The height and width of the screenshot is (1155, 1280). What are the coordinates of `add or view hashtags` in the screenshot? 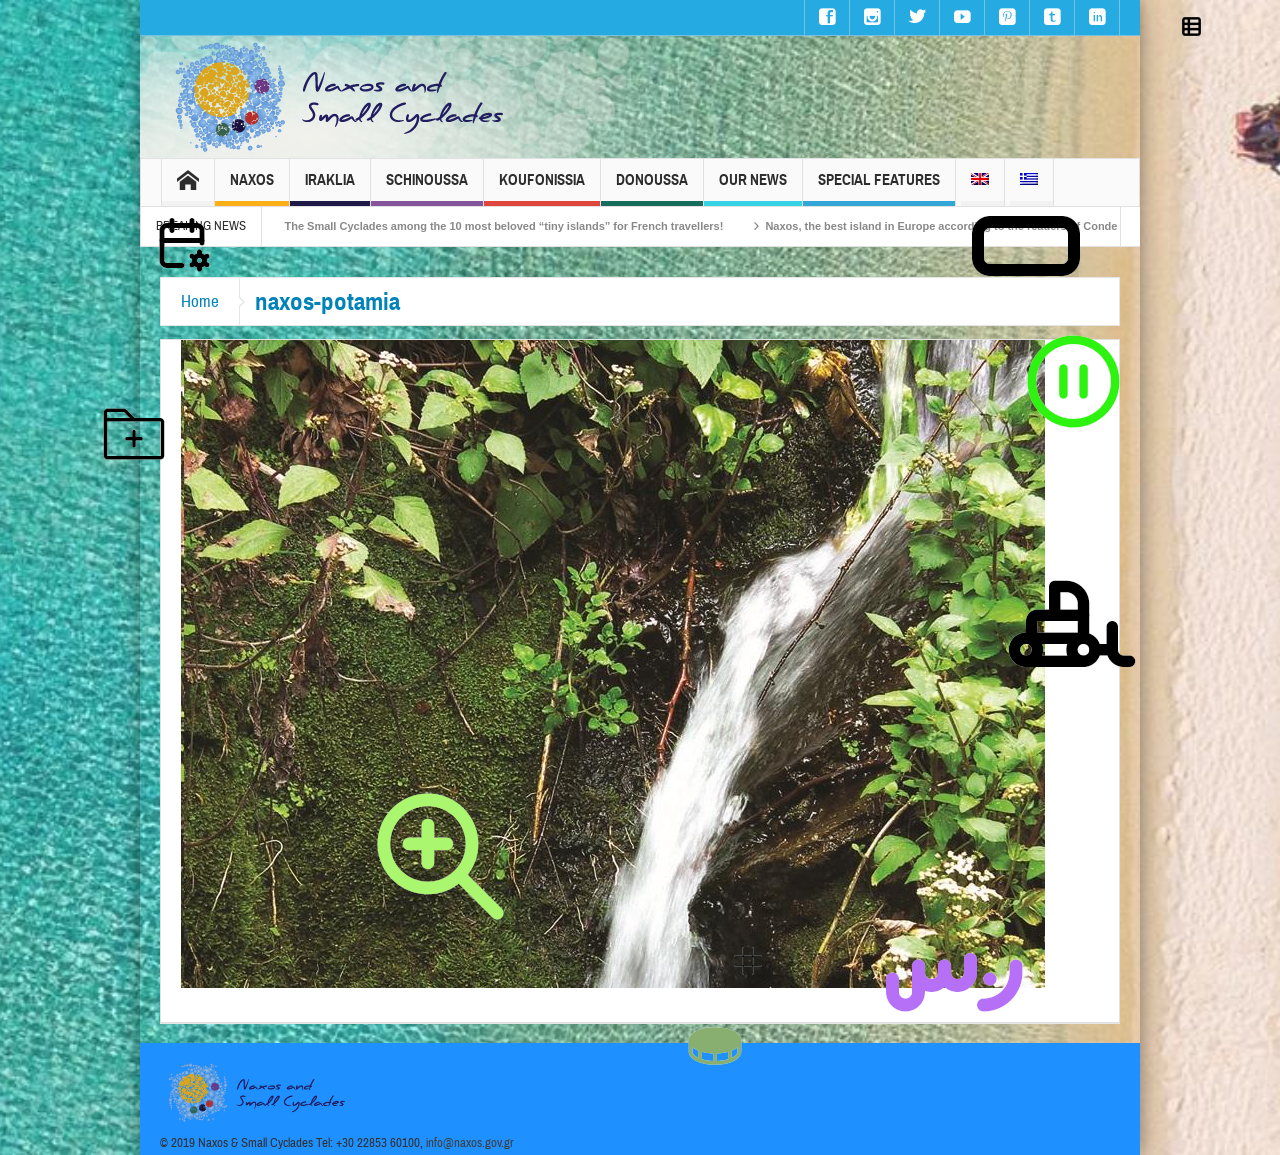 It's located at (748, 961).